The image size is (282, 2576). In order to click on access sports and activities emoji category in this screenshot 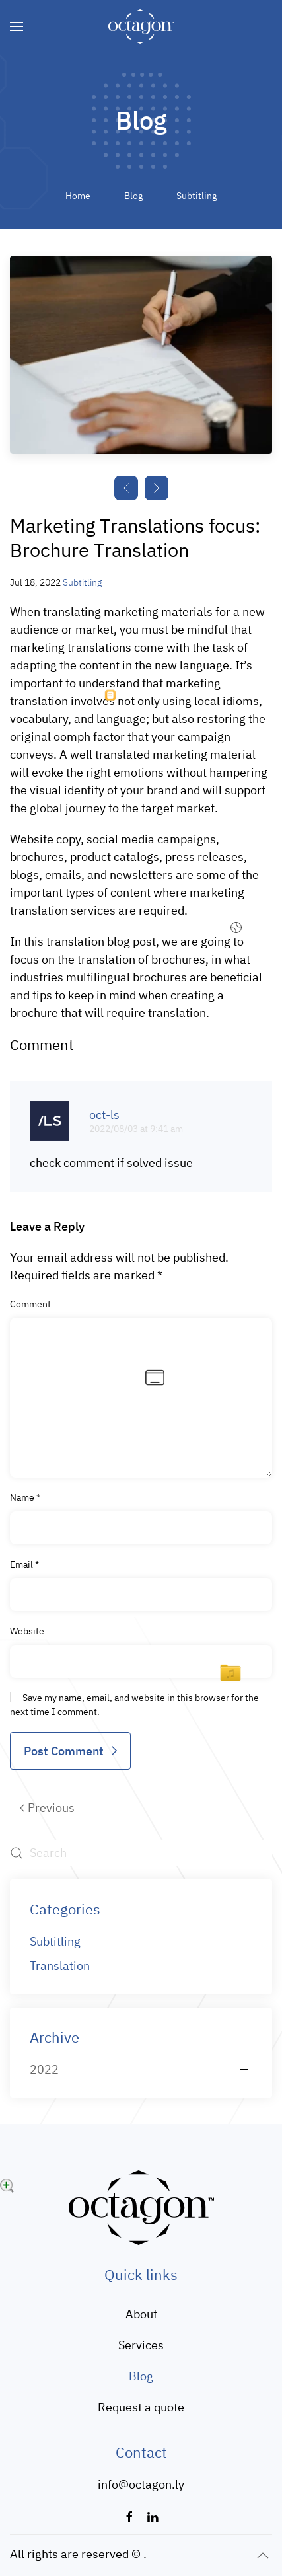, I will do `click(236, 927)`.